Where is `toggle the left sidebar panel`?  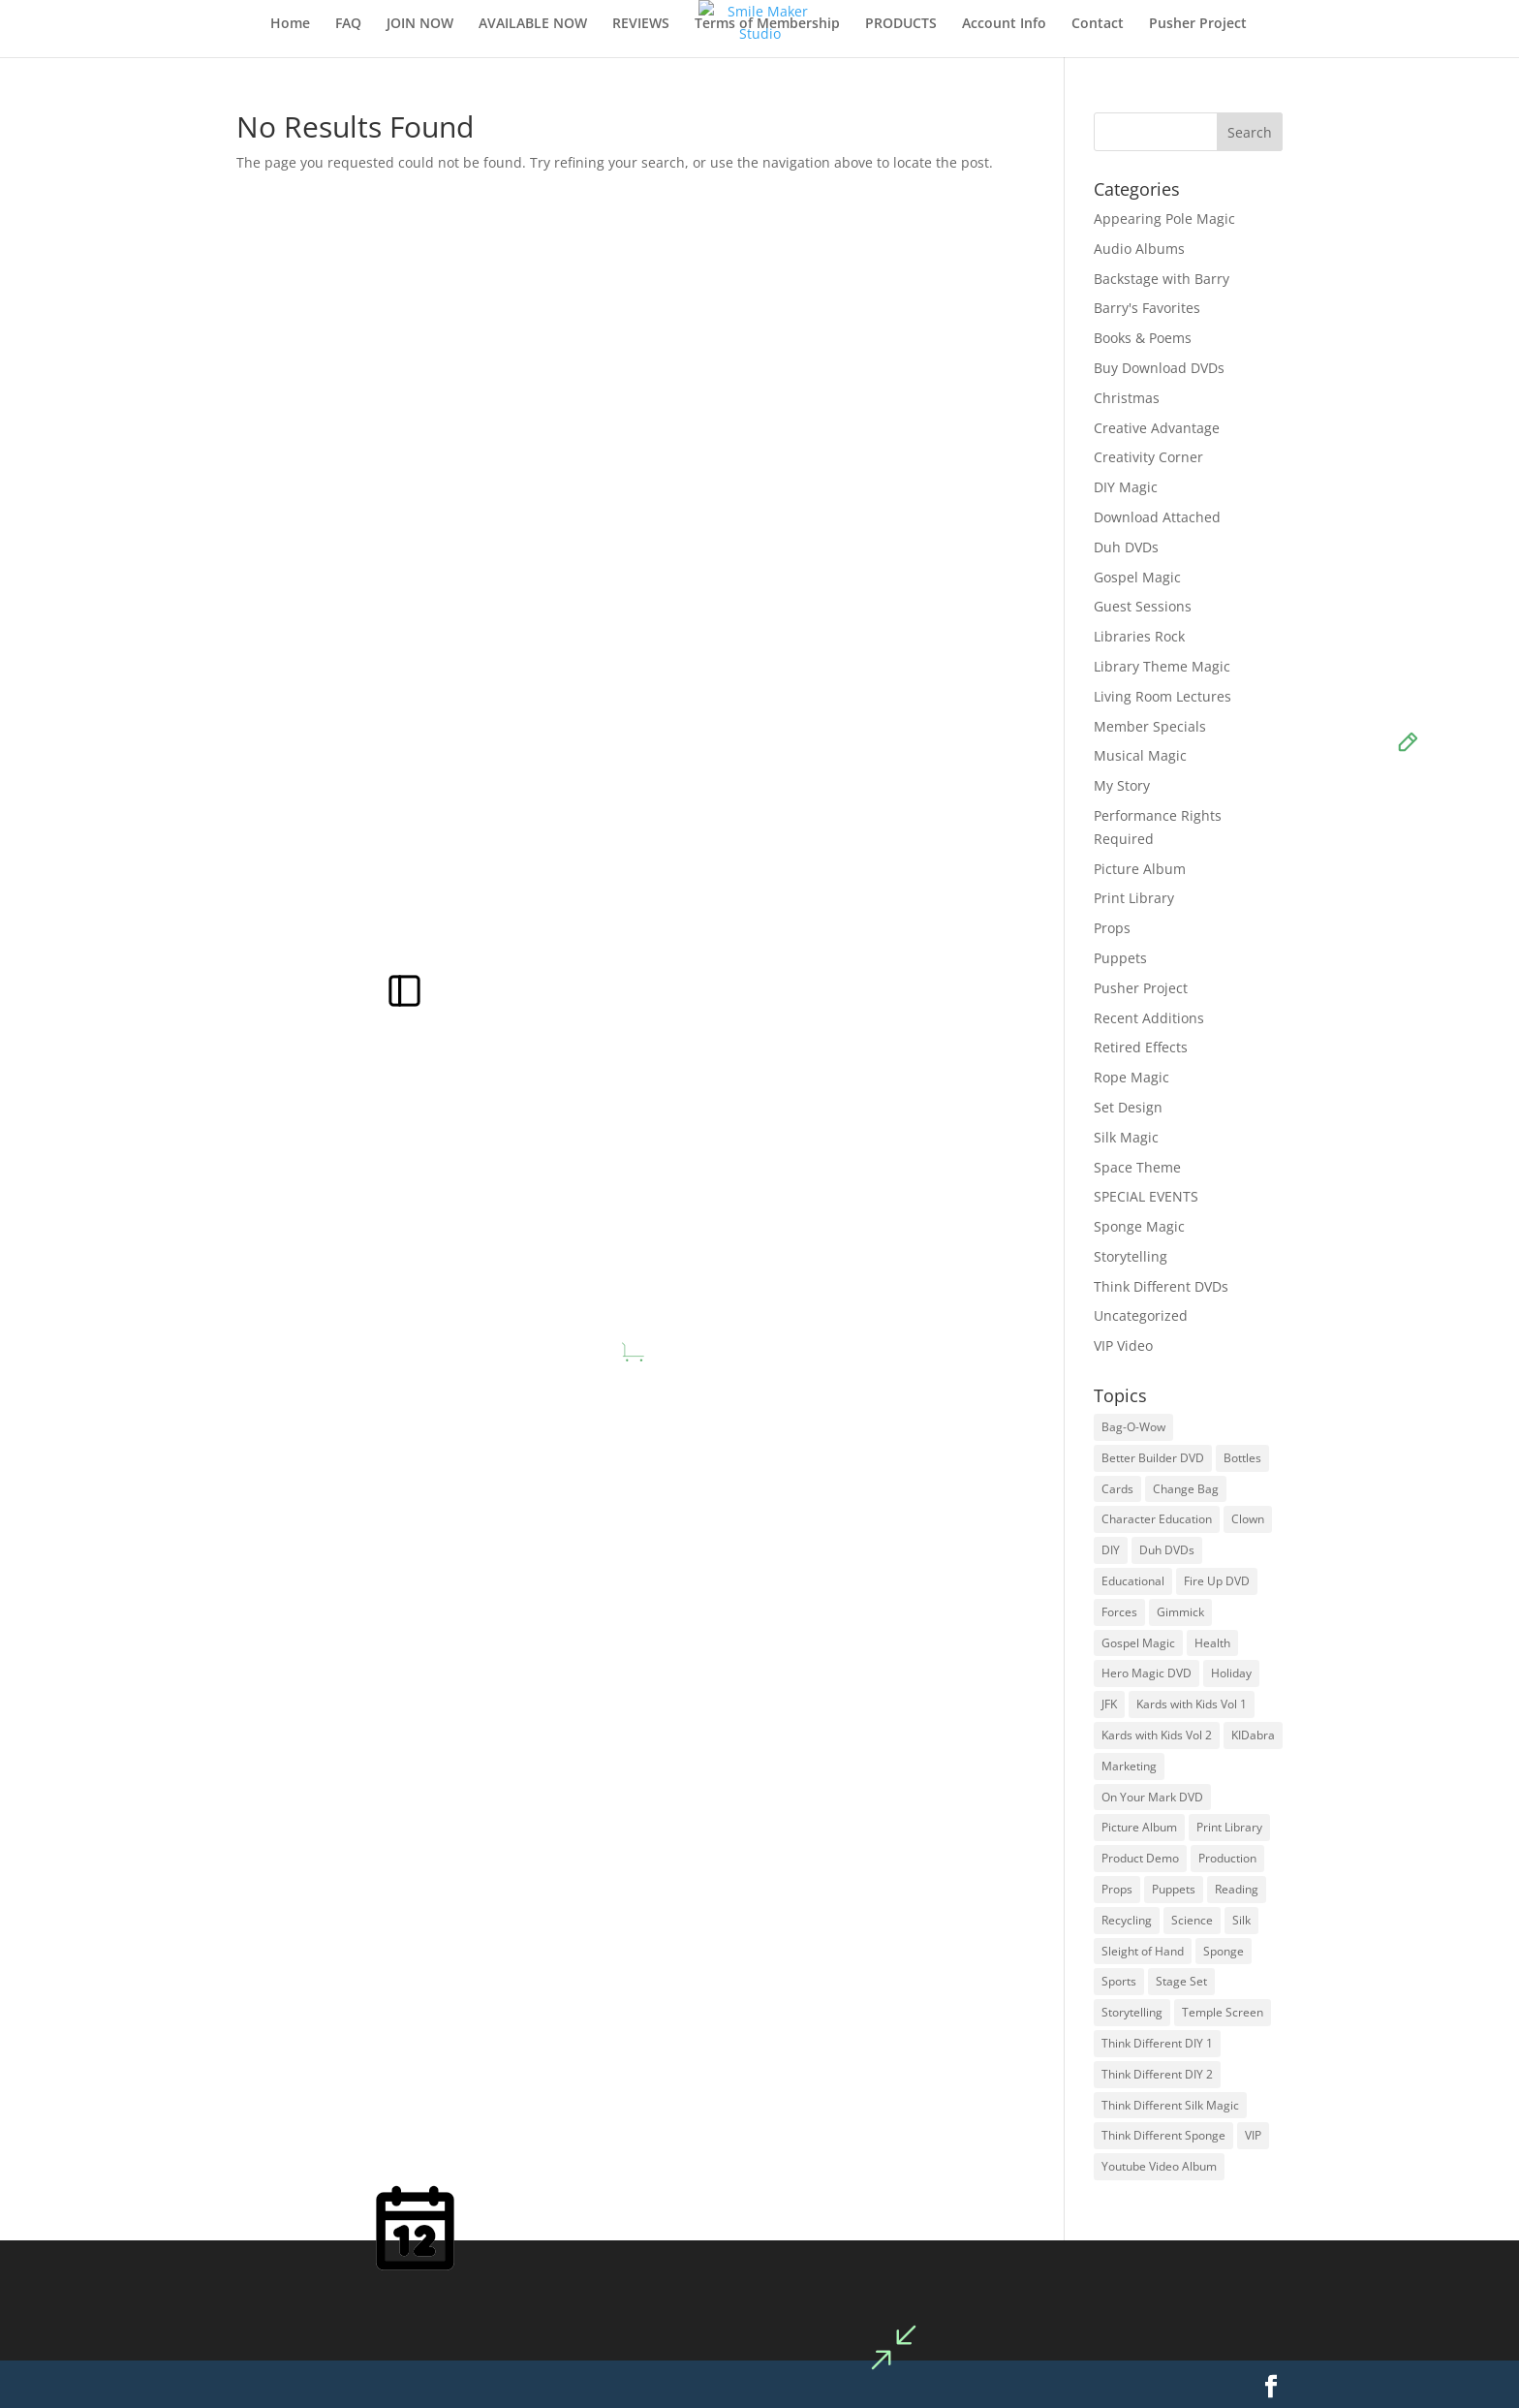 toggle the left sidebar panel is located at coordinates (404, 990).